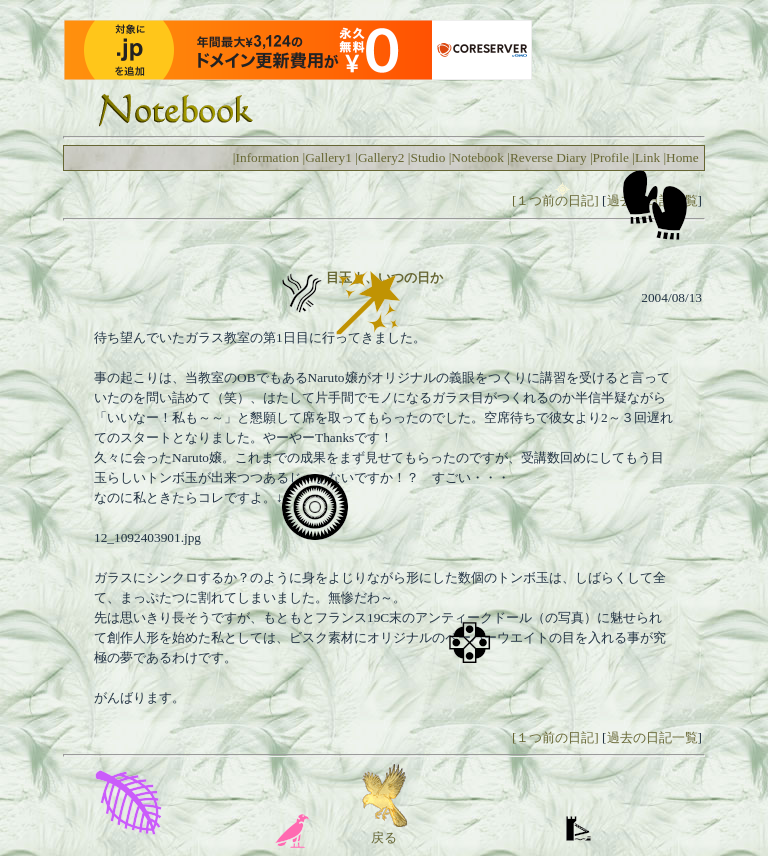 The width and height of the screenshot is (768, 856). I want to click on decorative mandala or loading spinner element, so click(315, 507).